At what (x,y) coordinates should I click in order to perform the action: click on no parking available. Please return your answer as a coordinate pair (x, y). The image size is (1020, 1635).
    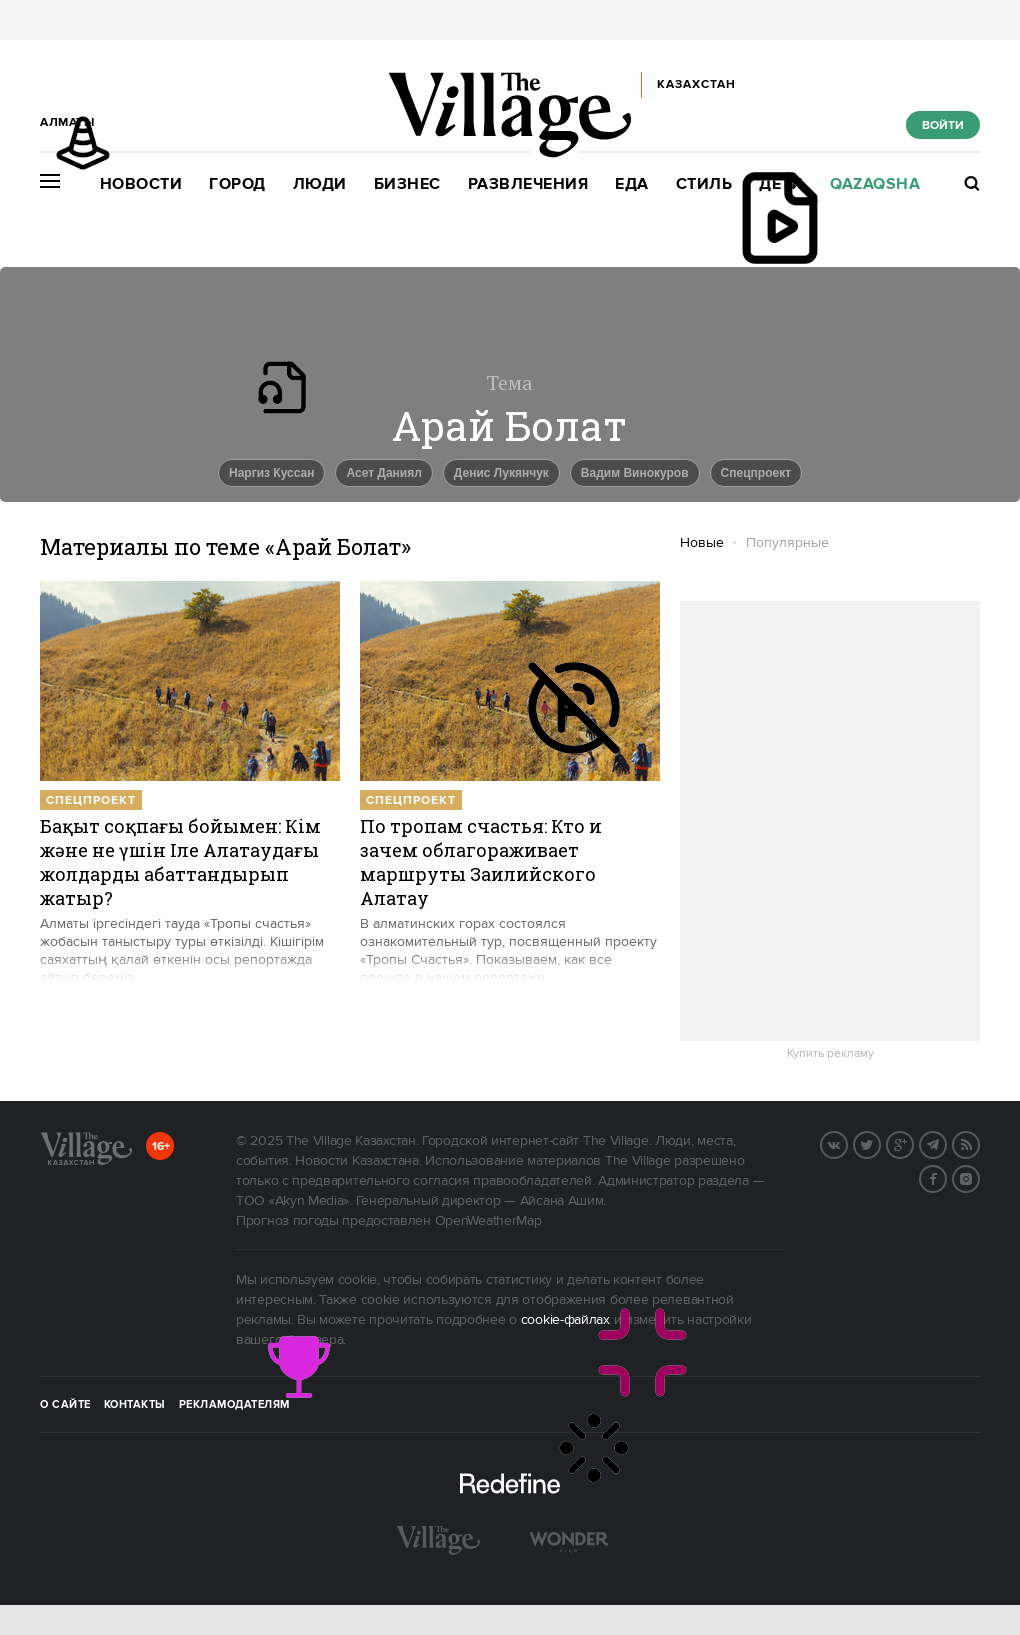
    Looking at the image, I should click on (574, 708).